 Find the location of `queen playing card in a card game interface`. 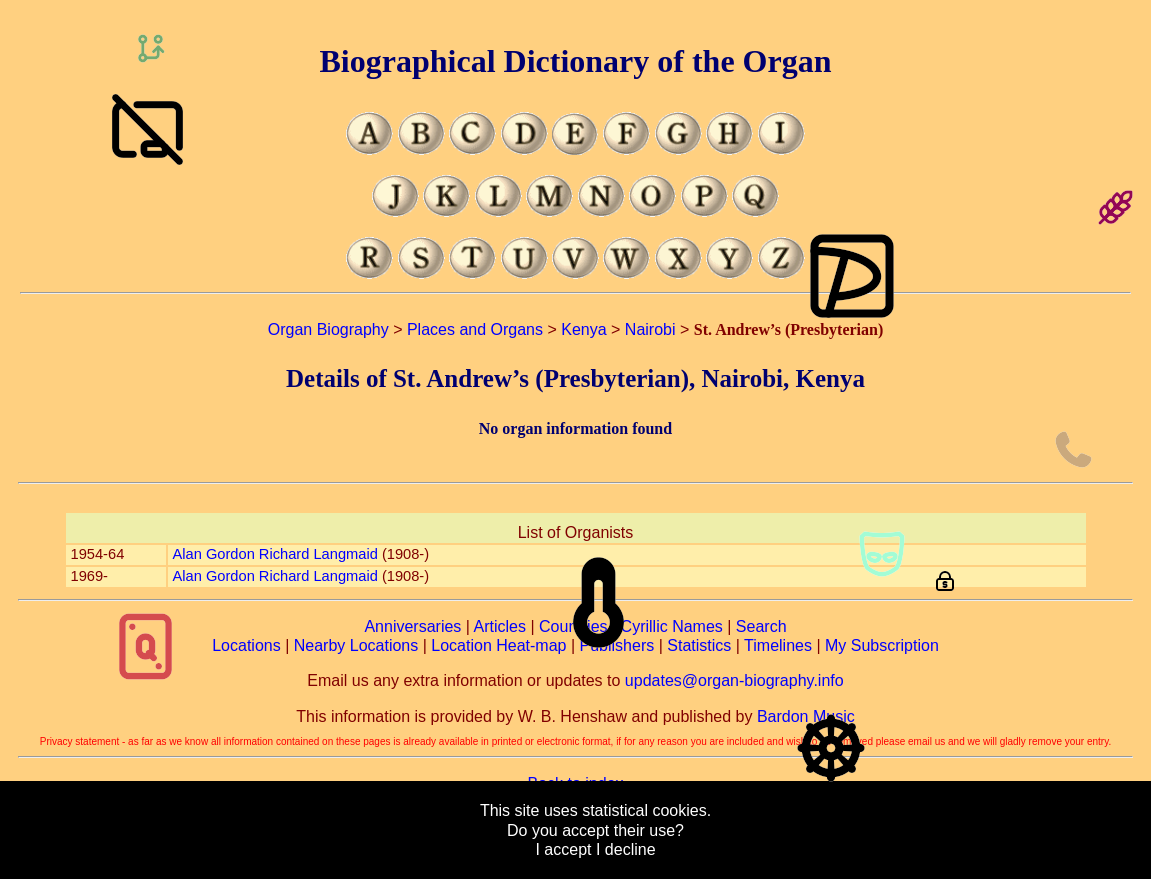

queen playing card in a card game interface is located at coordinates (145, 646).